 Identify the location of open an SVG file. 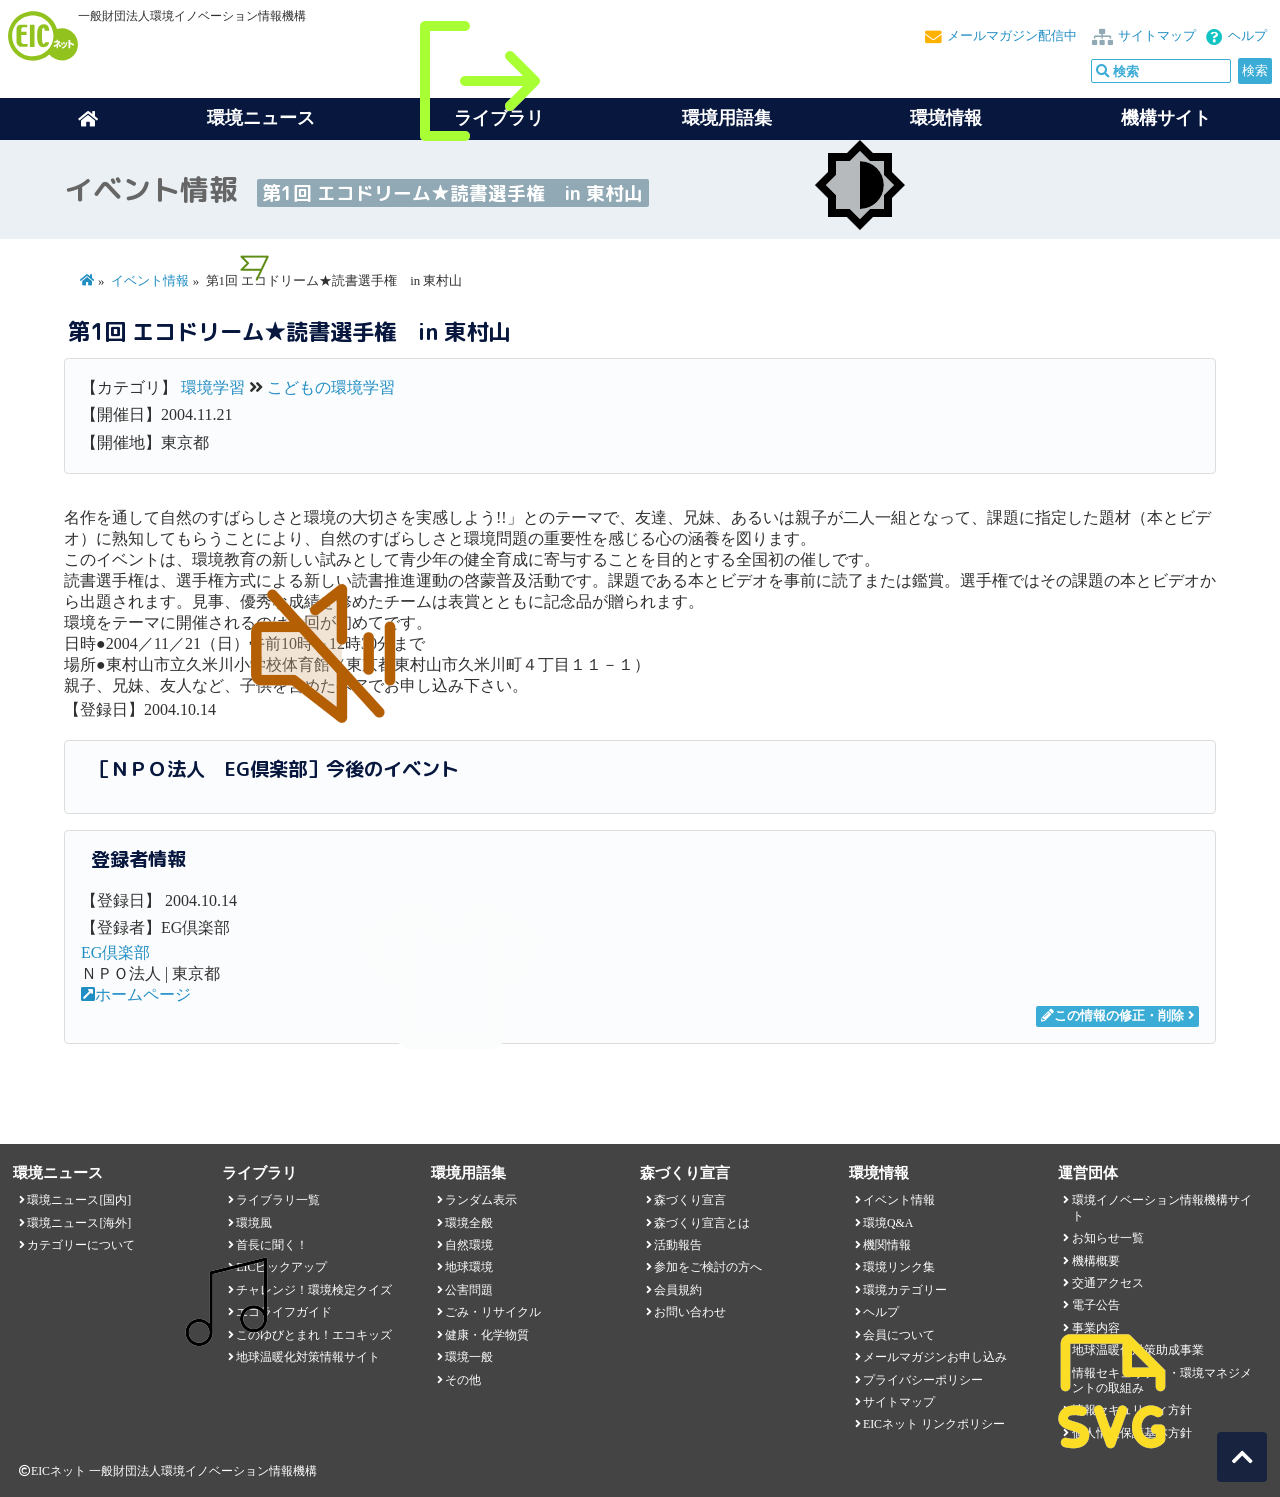
(1113, 1396).